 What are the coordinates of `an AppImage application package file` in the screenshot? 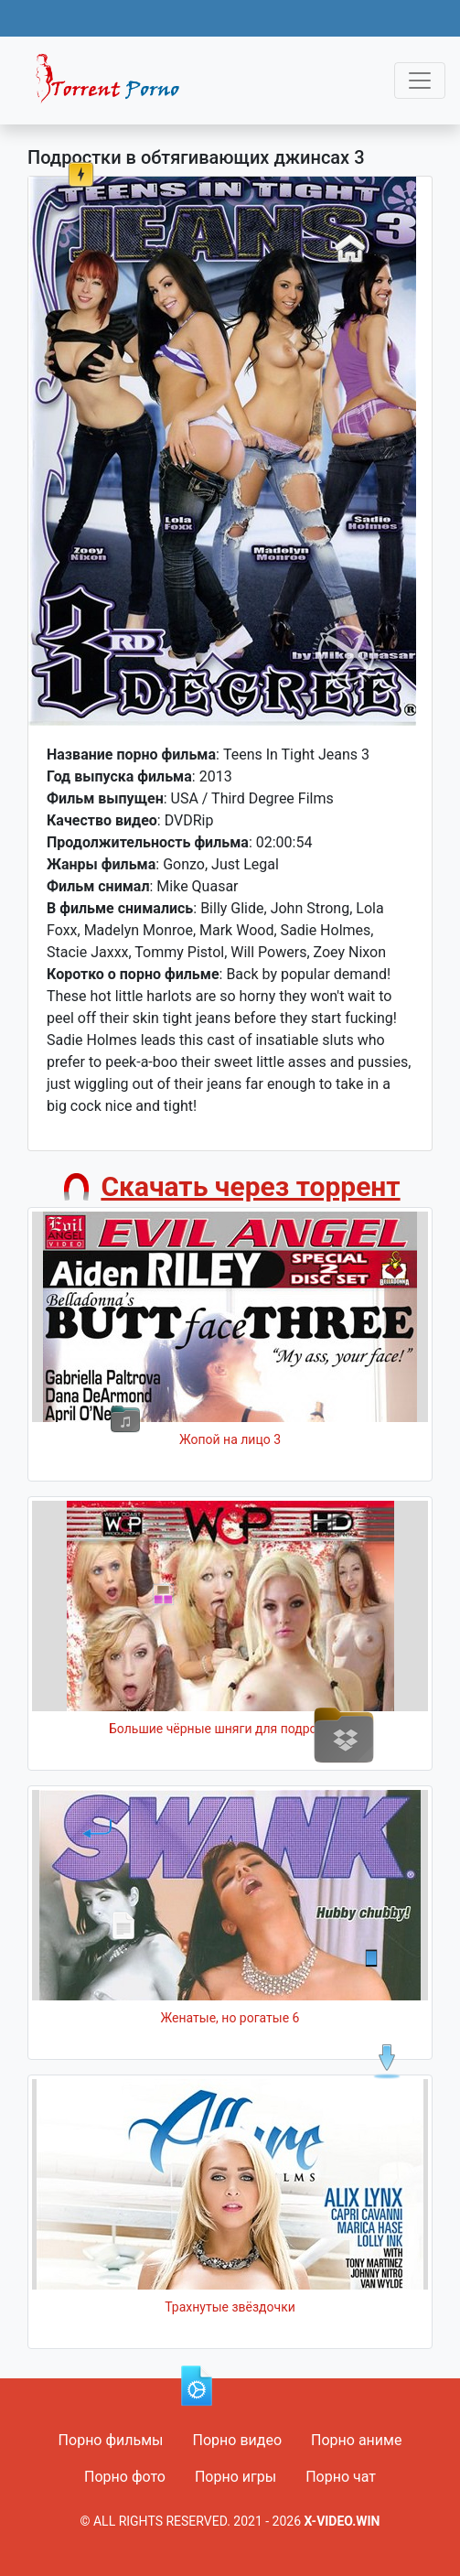 It's located at (197, 2386).